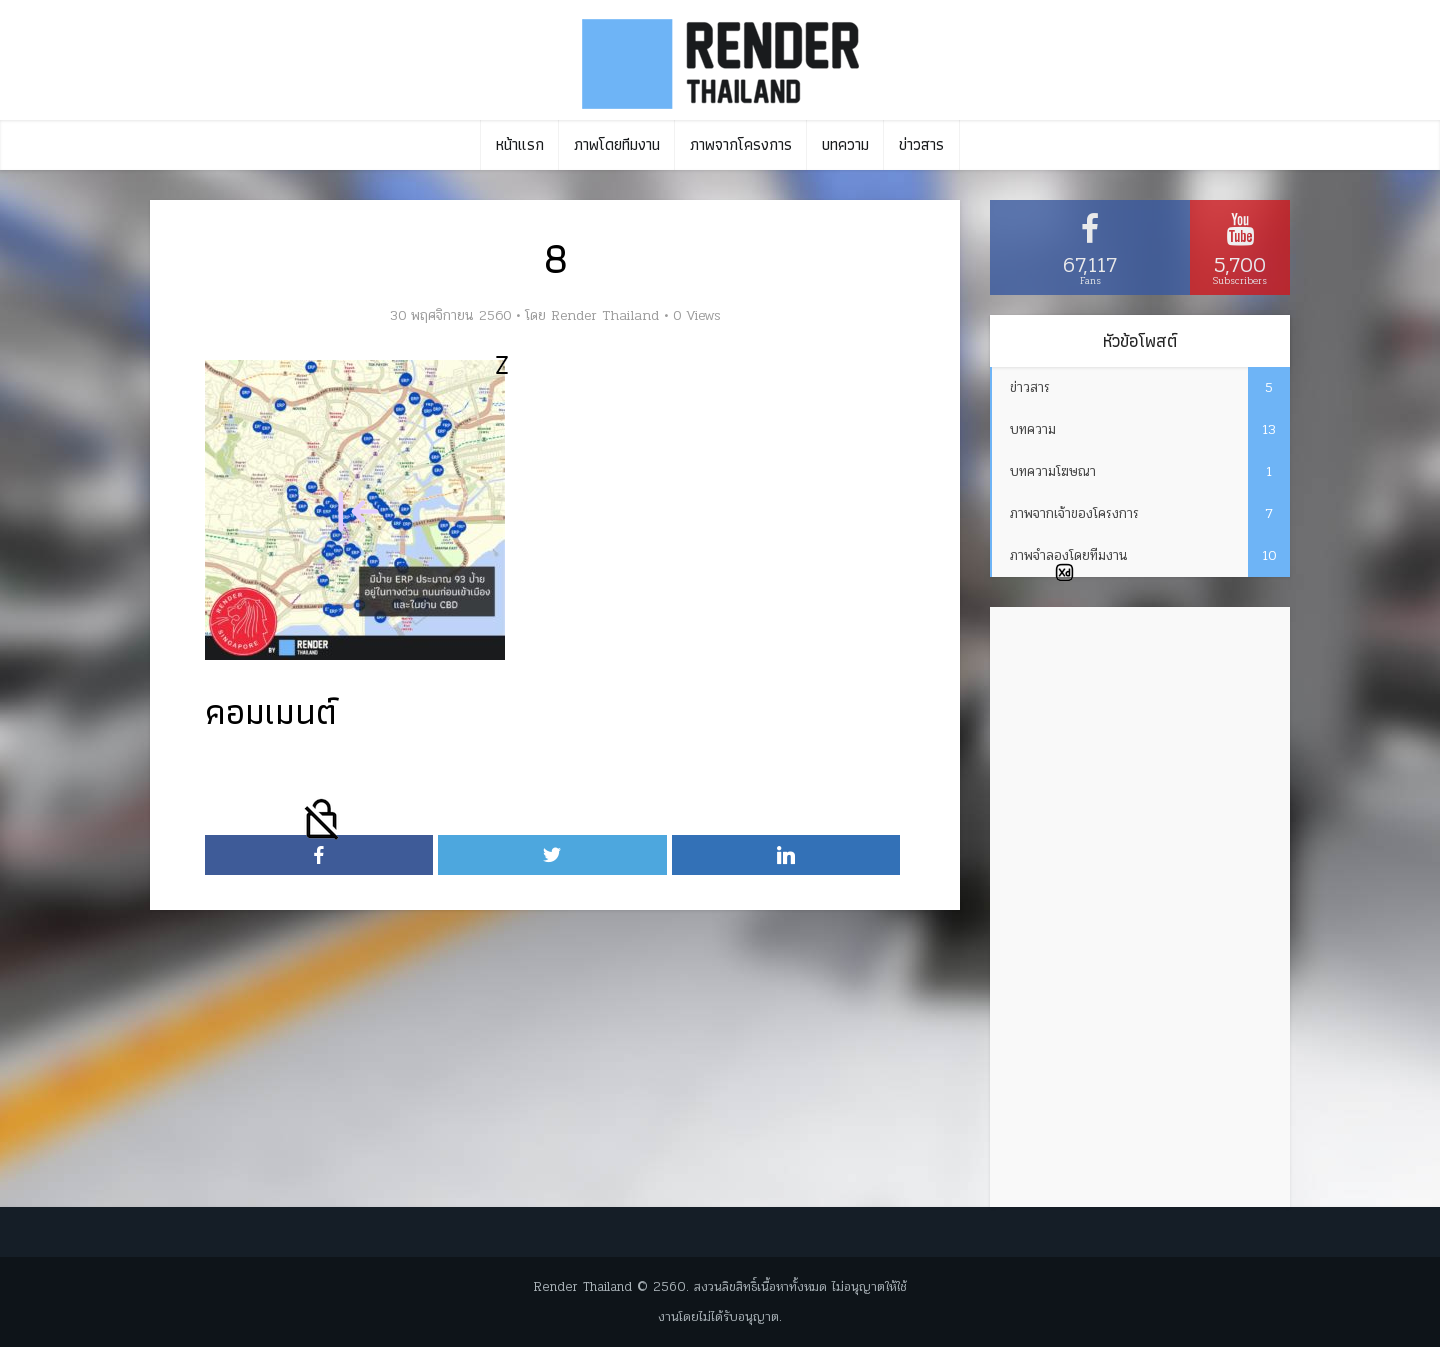 This screenshot has width=1440, height=1347. What do you see at coordinates (1064, 572) in the screenshot?
I see `open Adobe XD application` at bounding box center [1064, 572].